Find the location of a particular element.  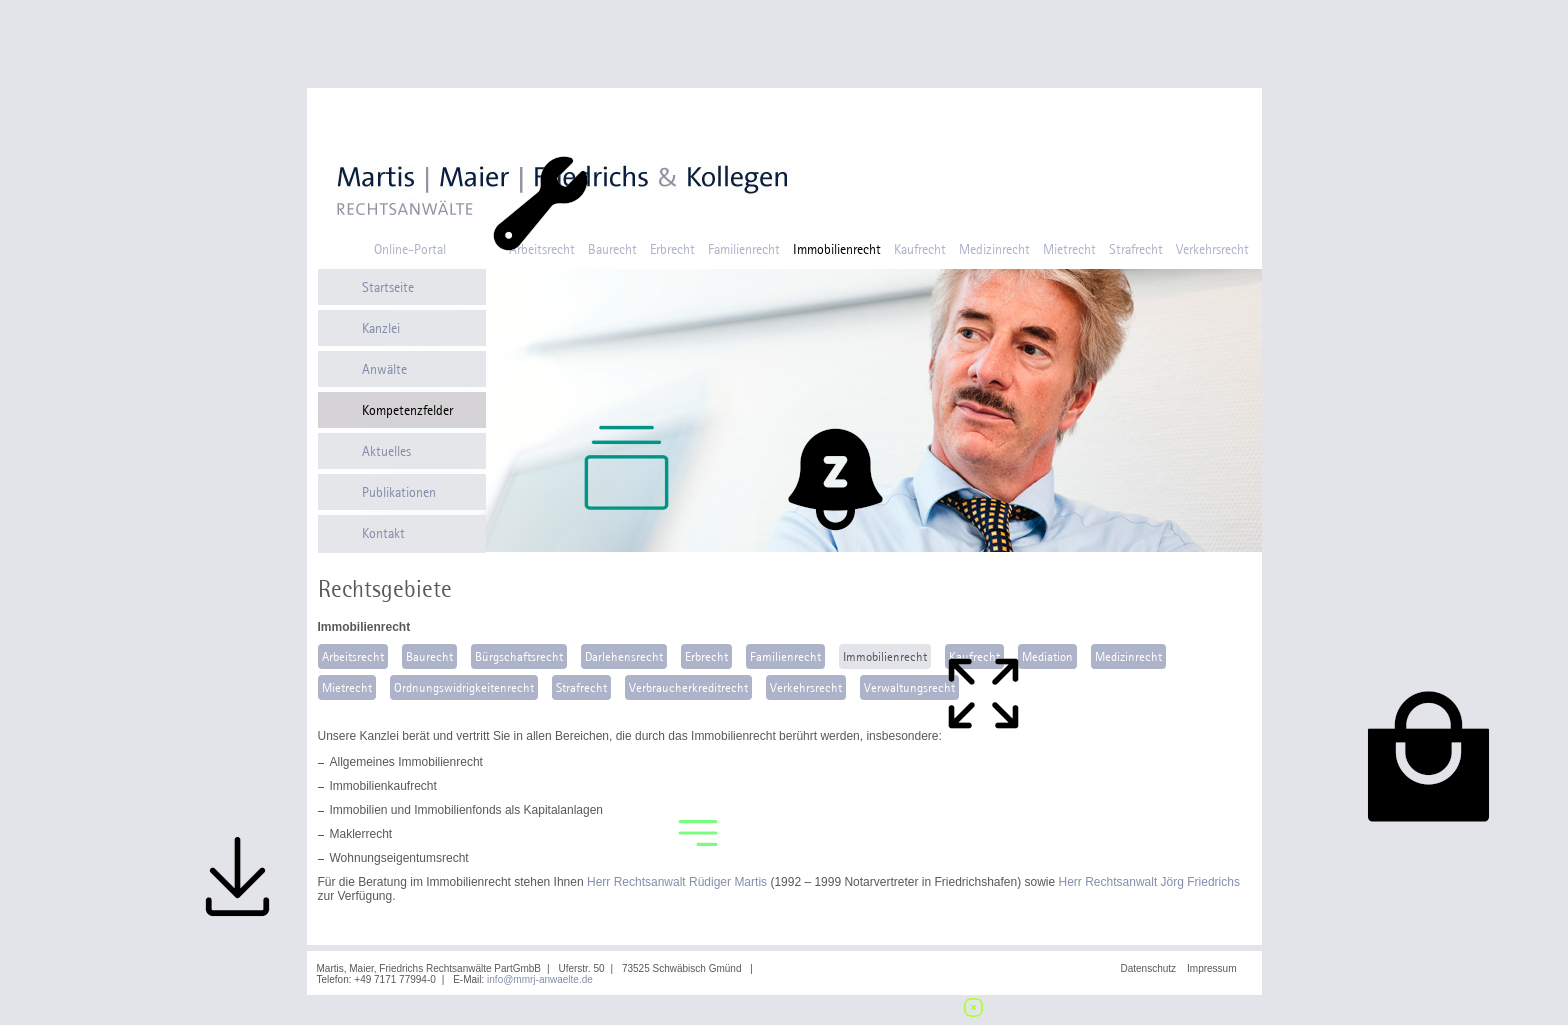

snooze notifications is located at coordinates (835, 479).